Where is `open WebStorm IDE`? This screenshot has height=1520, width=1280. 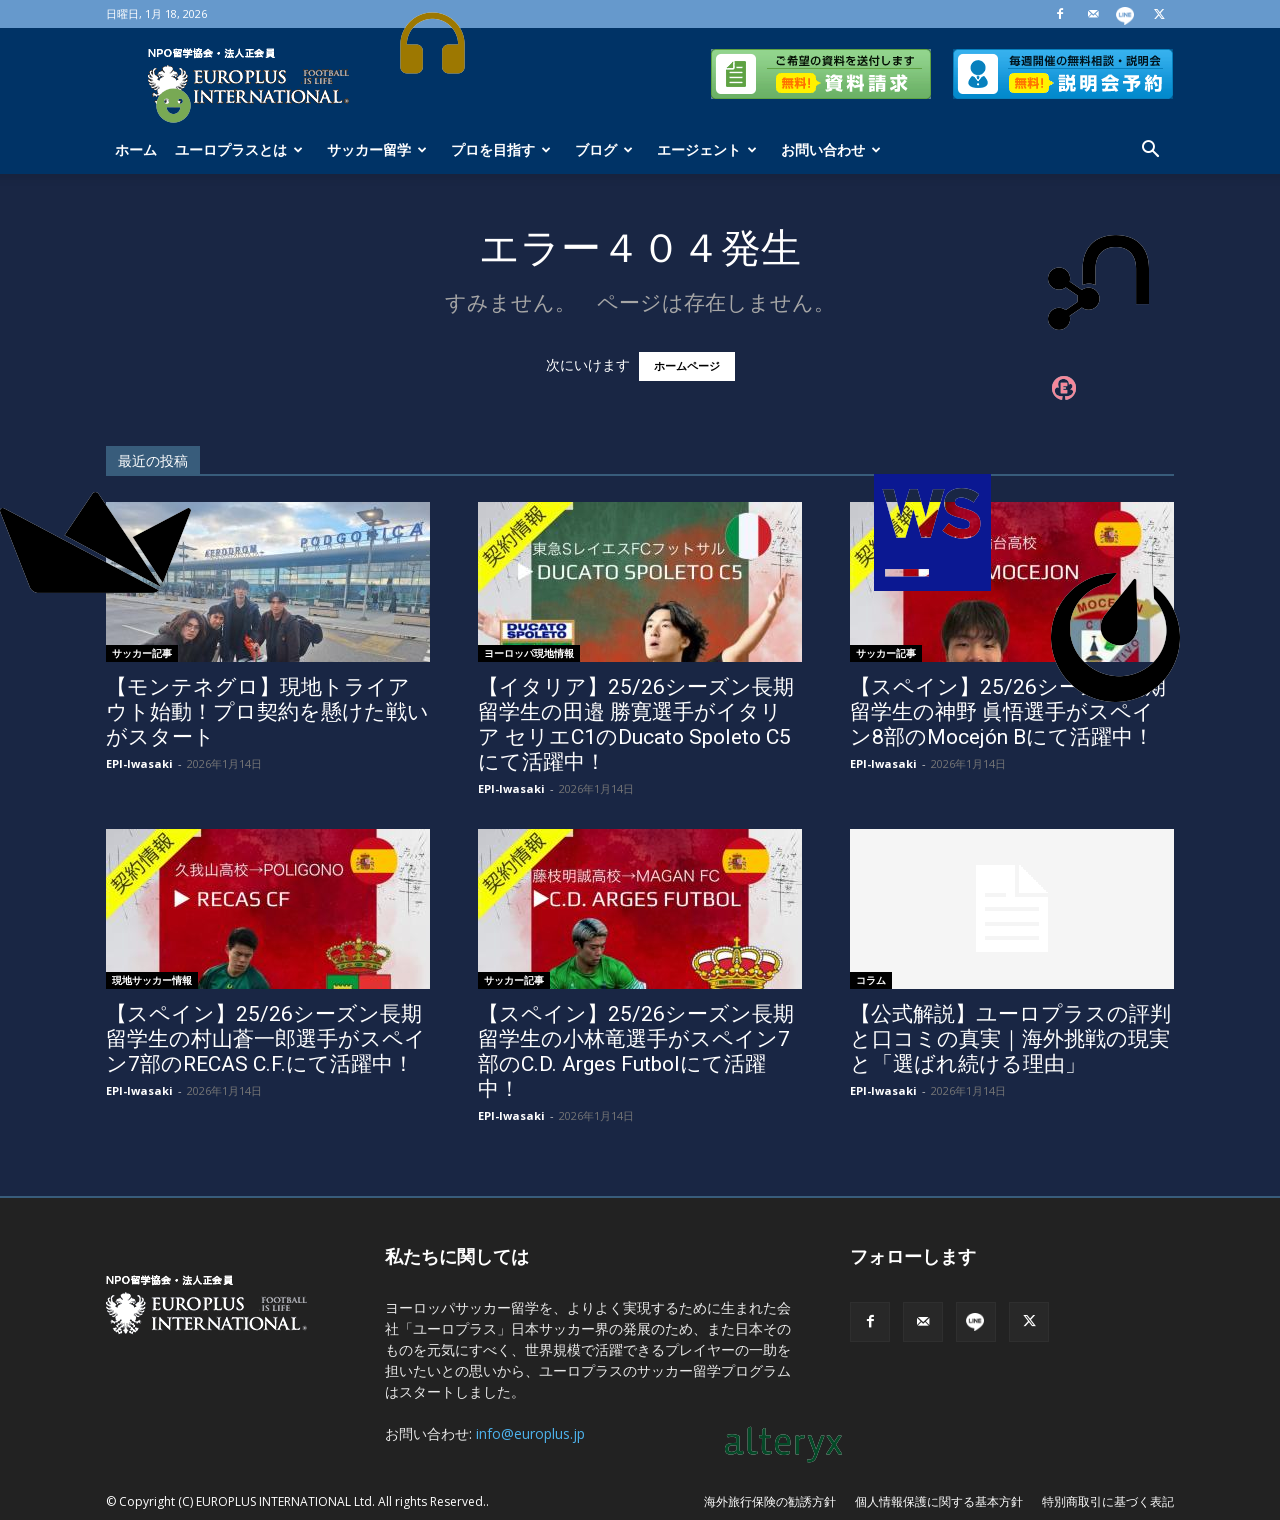
open WebStorm IDE is located at coordinates (932, 532).